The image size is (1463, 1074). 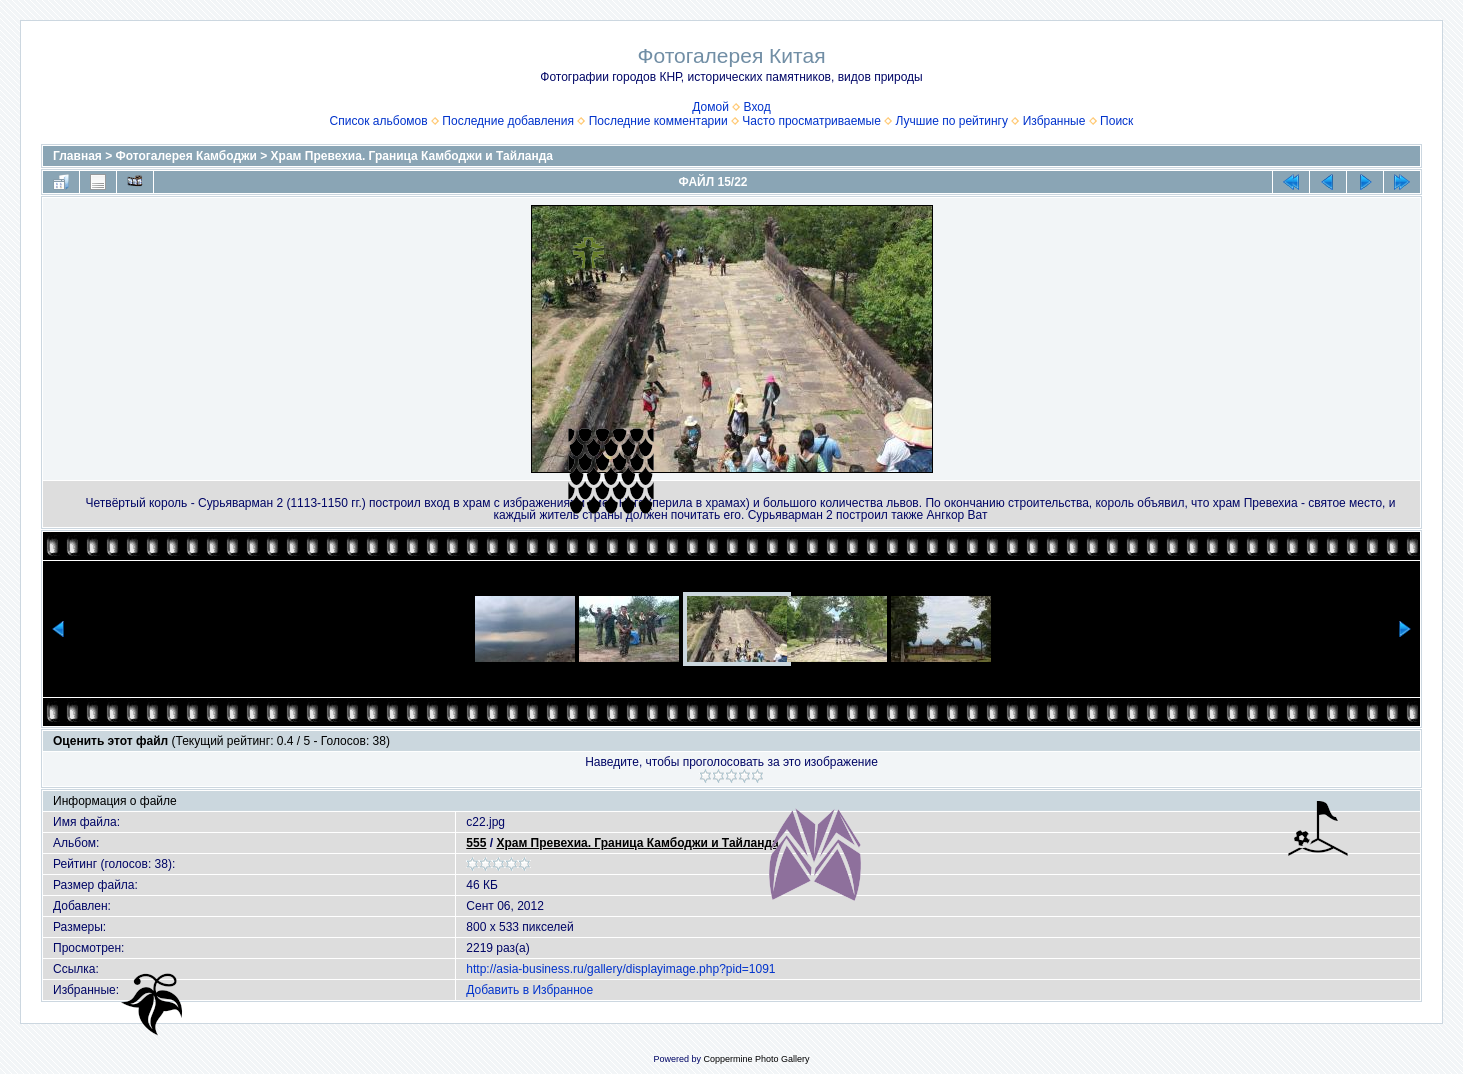 I want to click on indicates player has an active power-up or buff, so click(x=588, y=252).